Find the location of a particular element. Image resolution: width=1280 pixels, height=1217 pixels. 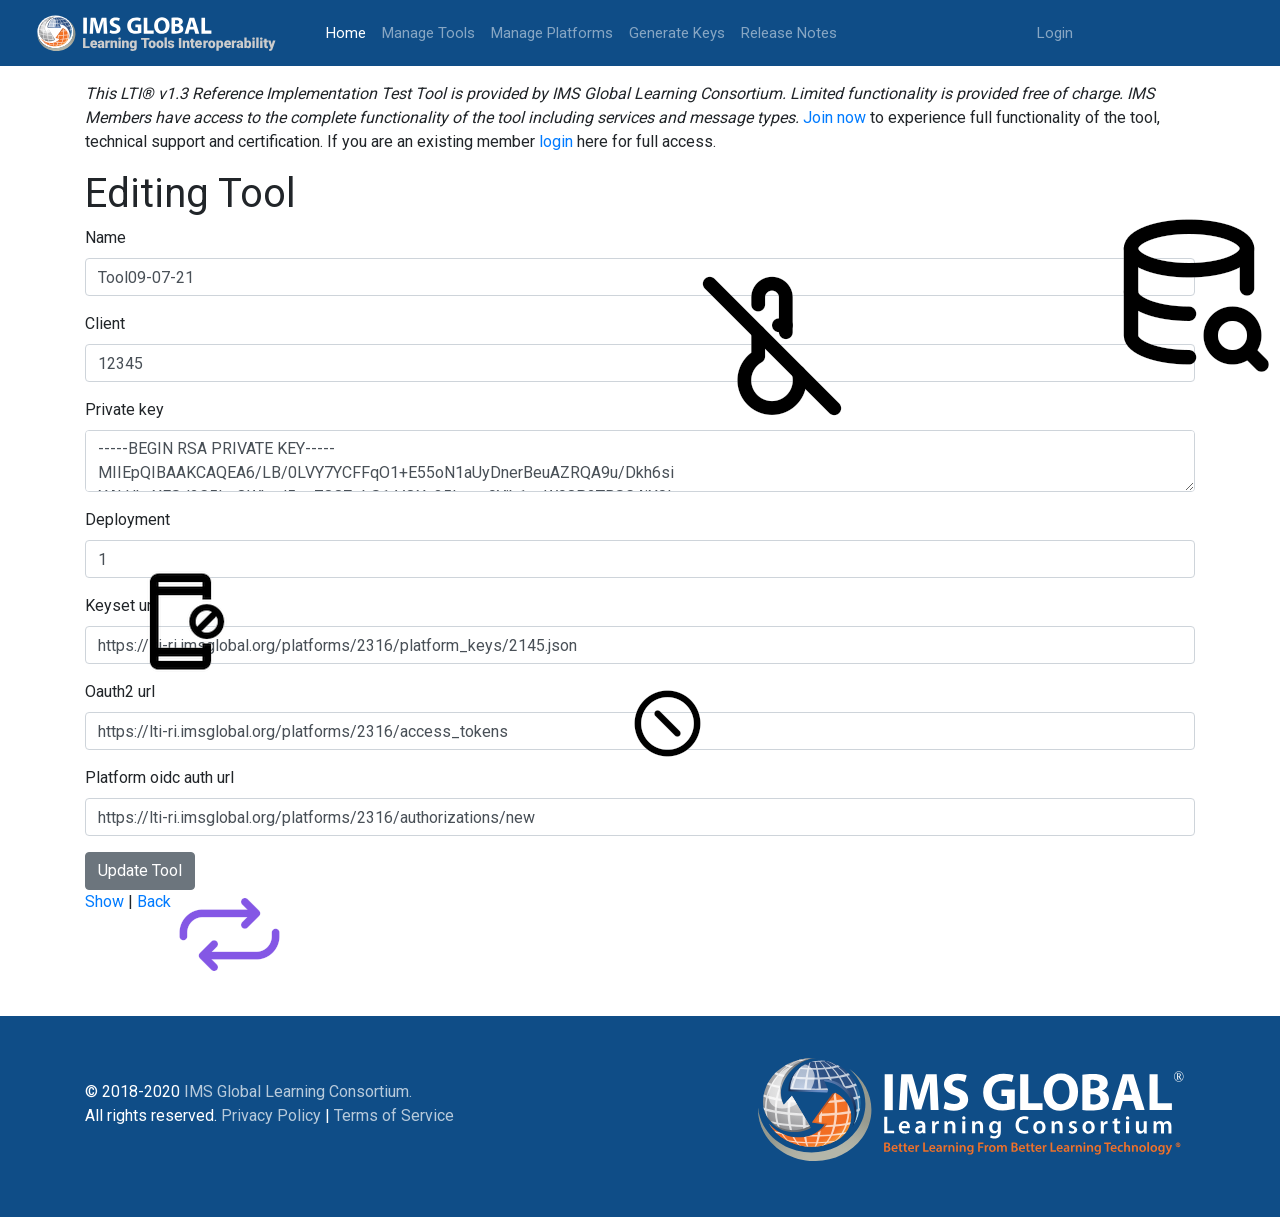

indicates a forbidden or prohibited action is located at coordinates (667, 723).